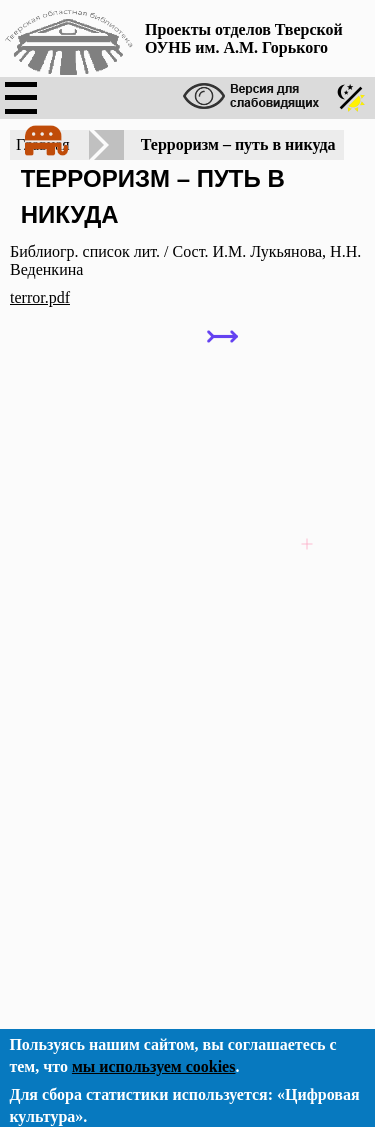  I want to click on continue to the next step, so click(222, 336).